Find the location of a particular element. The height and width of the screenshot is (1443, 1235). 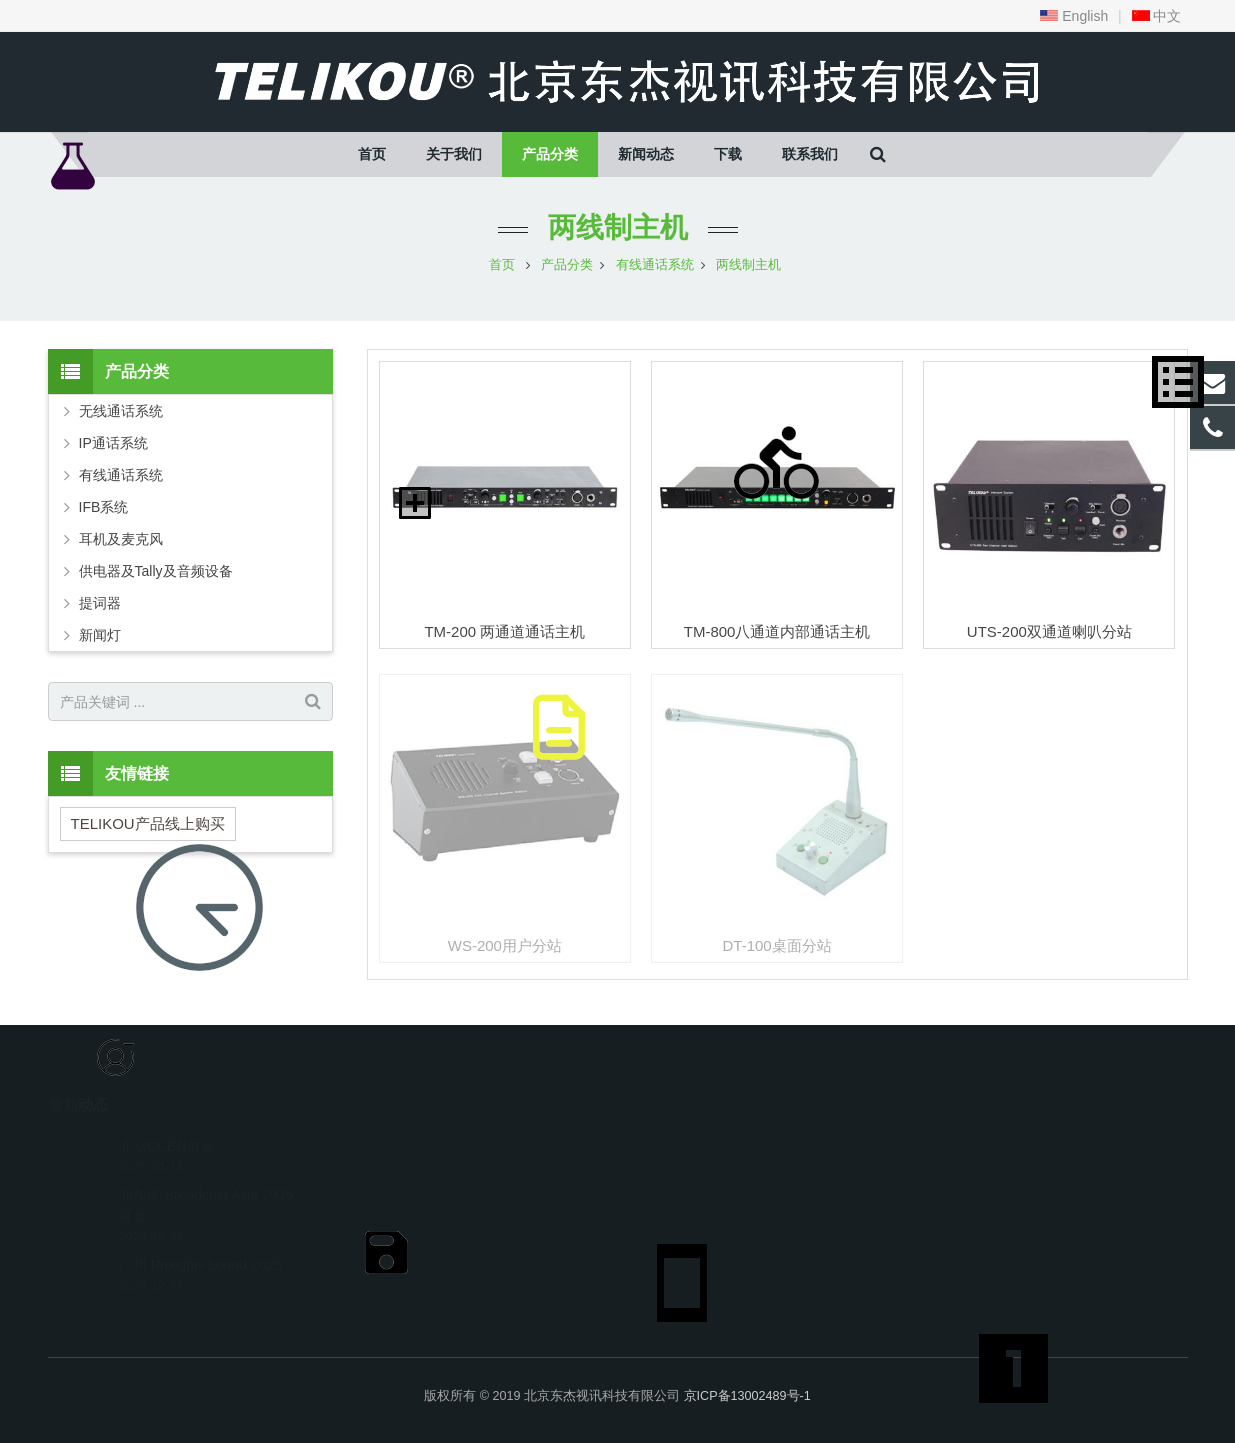

view file details or description is located at coordinates (559, 727).